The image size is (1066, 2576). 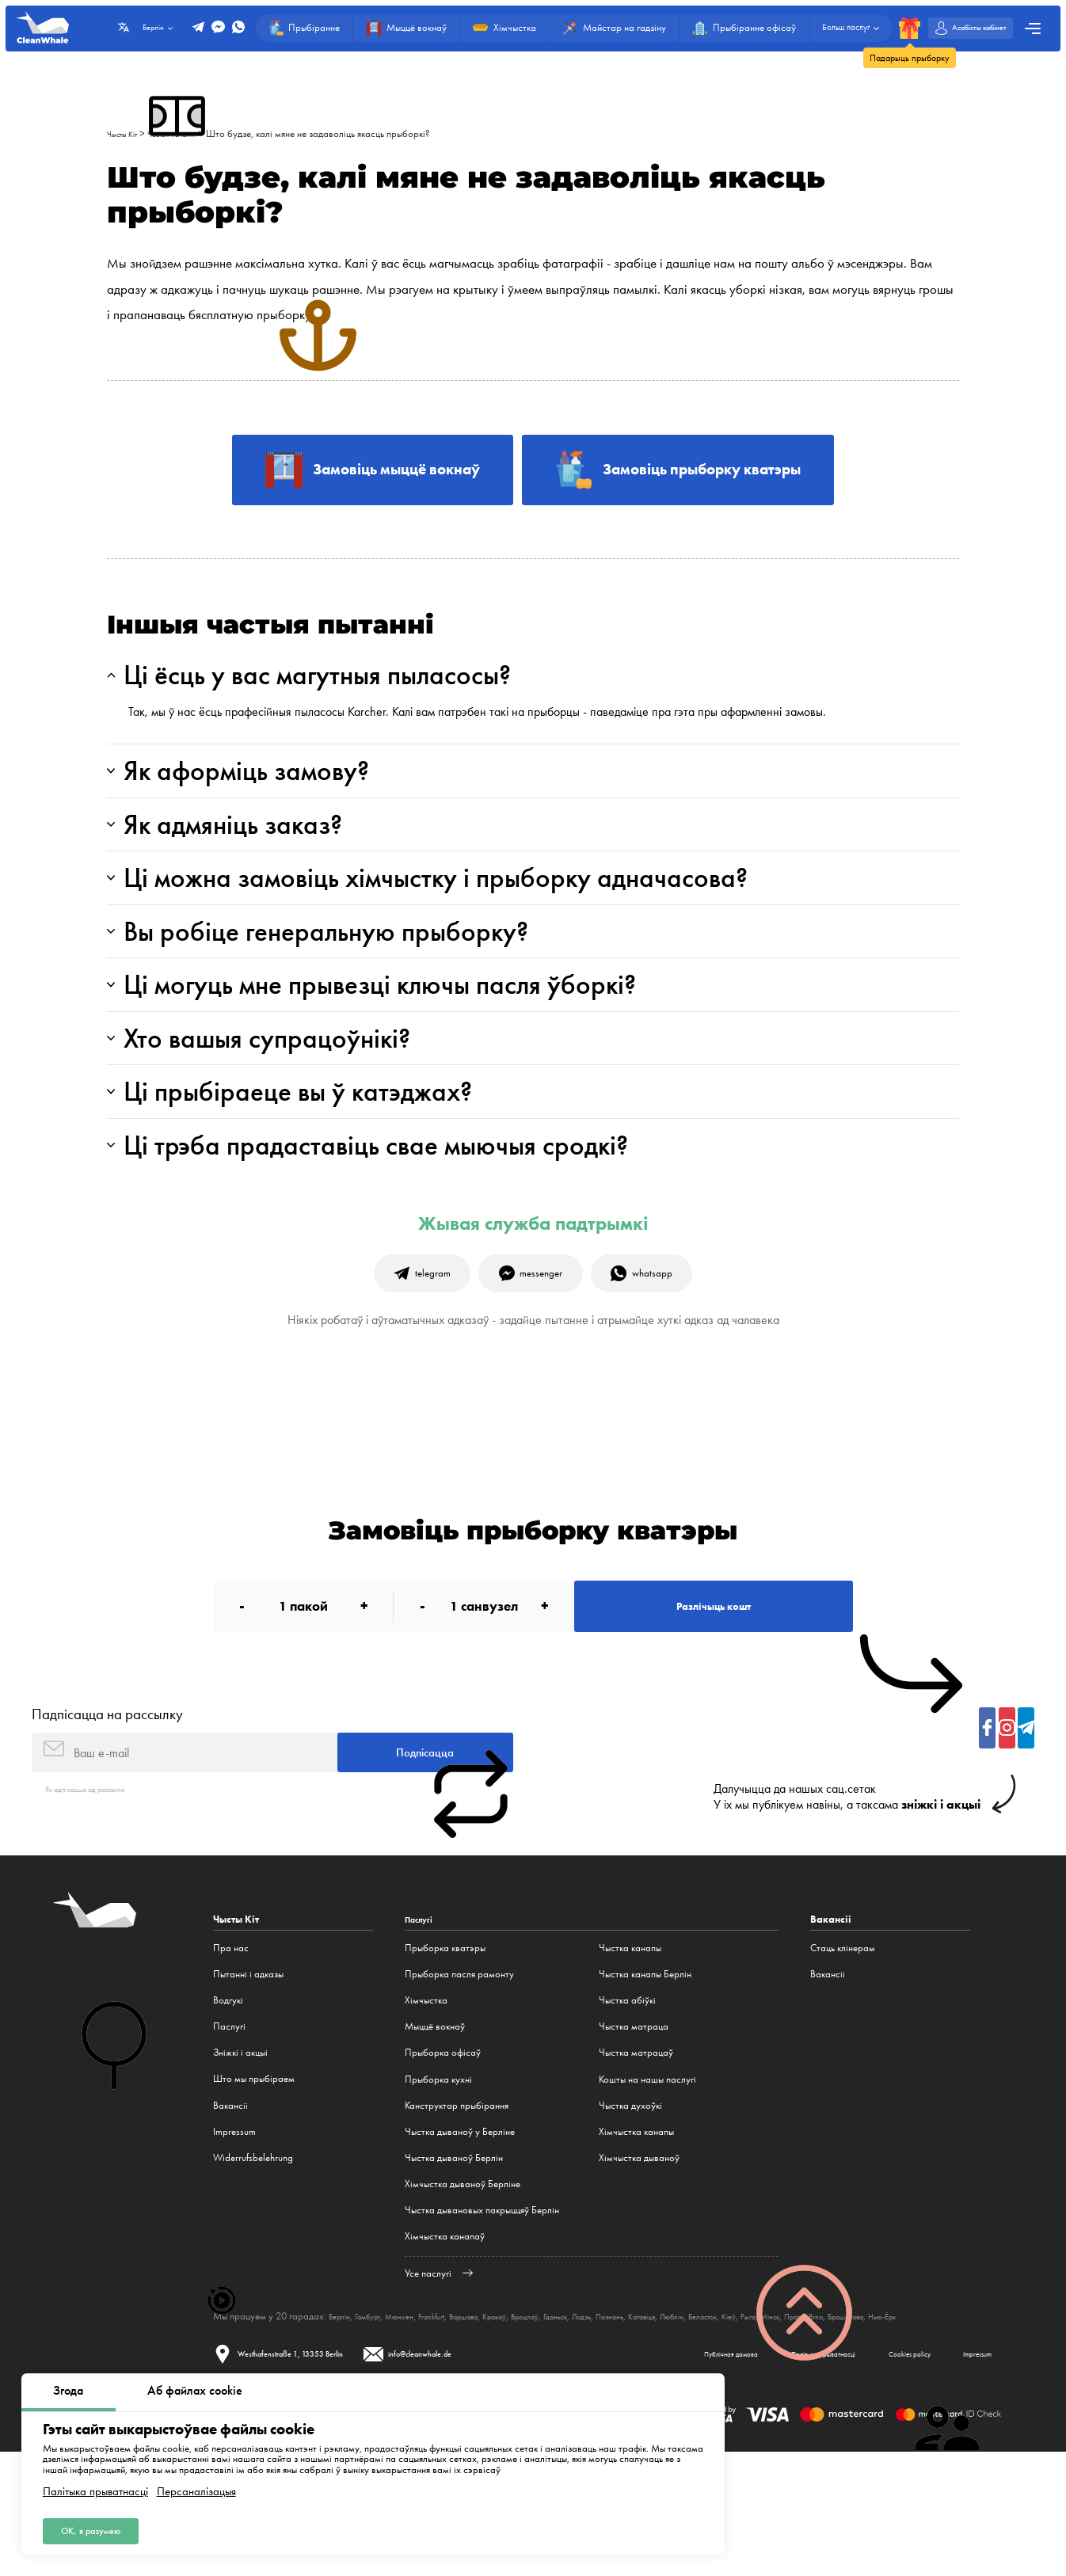 I want to click on enable motion photos capture, so click(x=222, y=2300).